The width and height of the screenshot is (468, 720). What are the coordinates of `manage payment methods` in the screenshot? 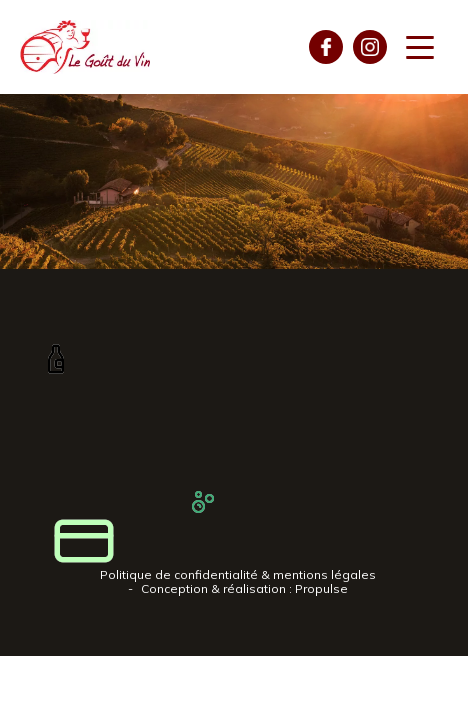 It's located at (84, 541).